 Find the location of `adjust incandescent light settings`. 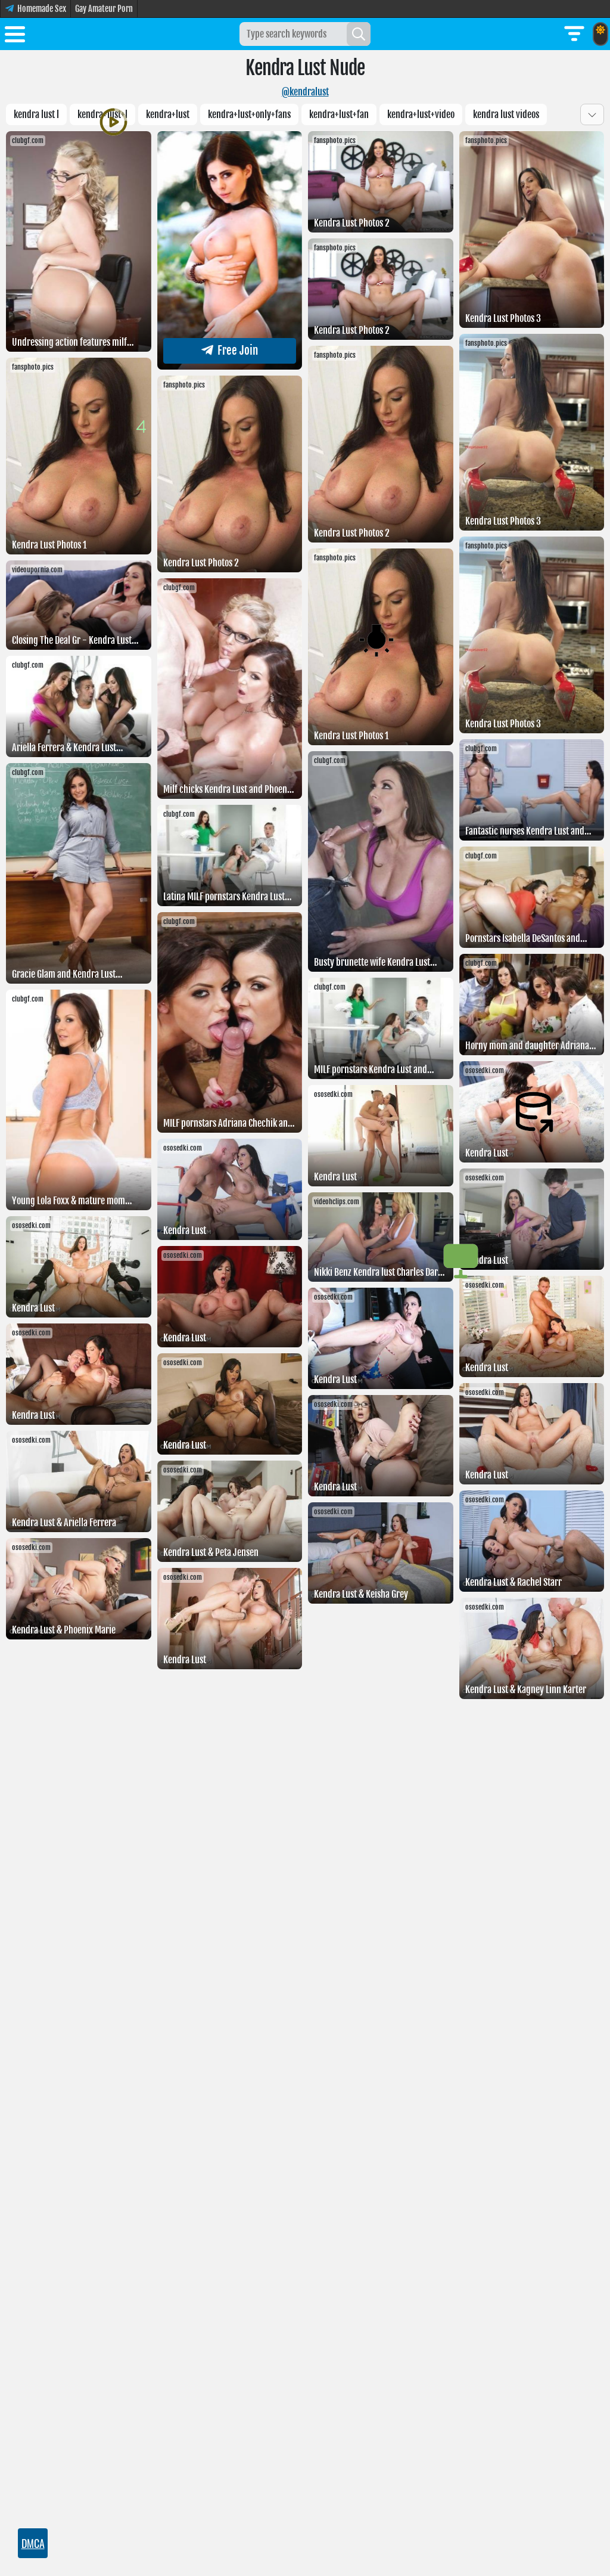

adjust incandescent light settings is located at coordinates (376, 640).